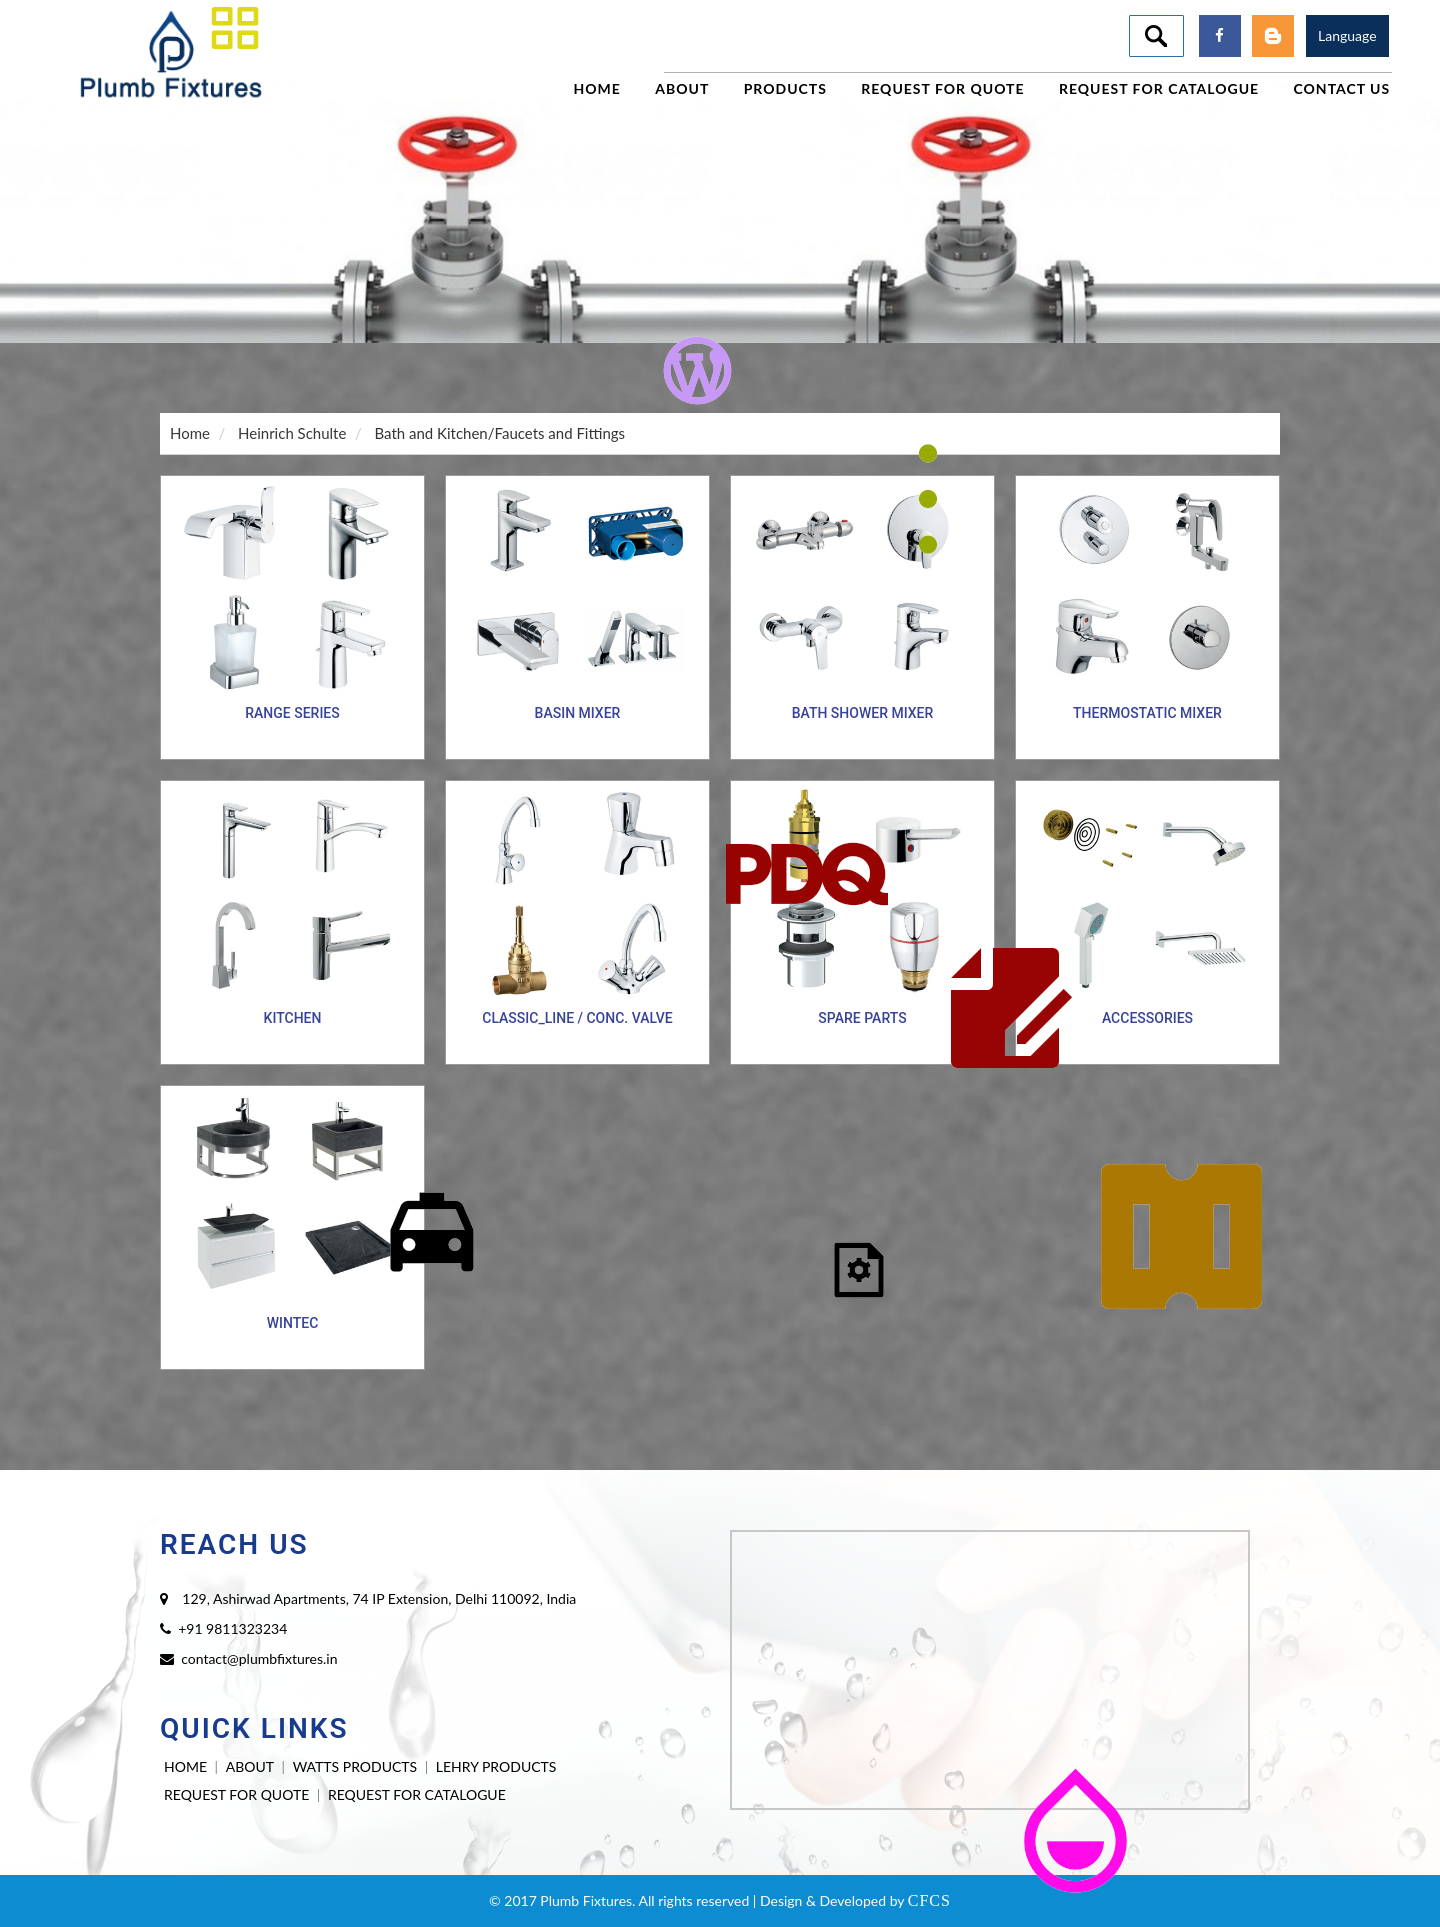 The image size is (1440, 1927). I want to click on PDQ software logo, so click(807, 874).